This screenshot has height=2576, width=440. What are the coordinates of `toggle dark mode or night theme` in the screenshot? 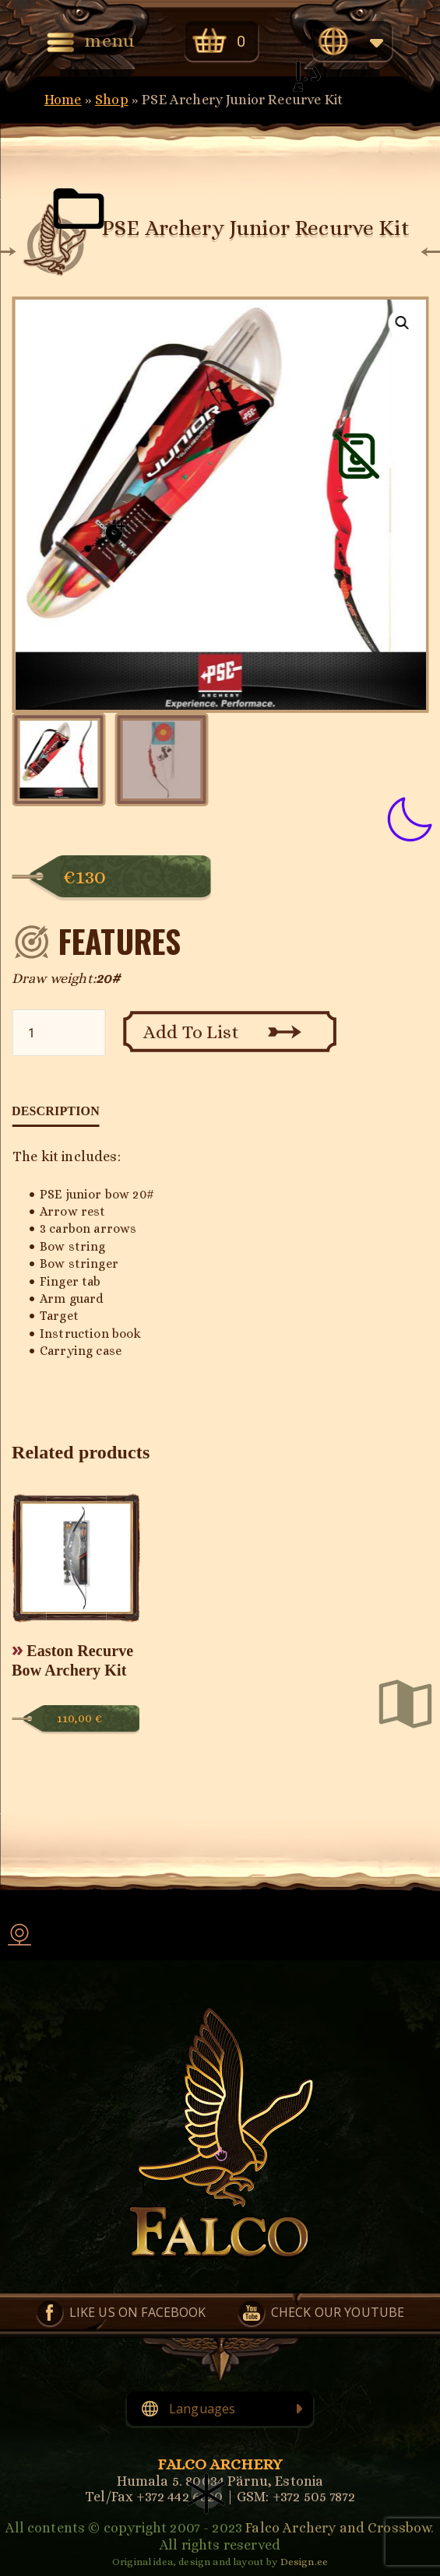 It's located at (408, 820).